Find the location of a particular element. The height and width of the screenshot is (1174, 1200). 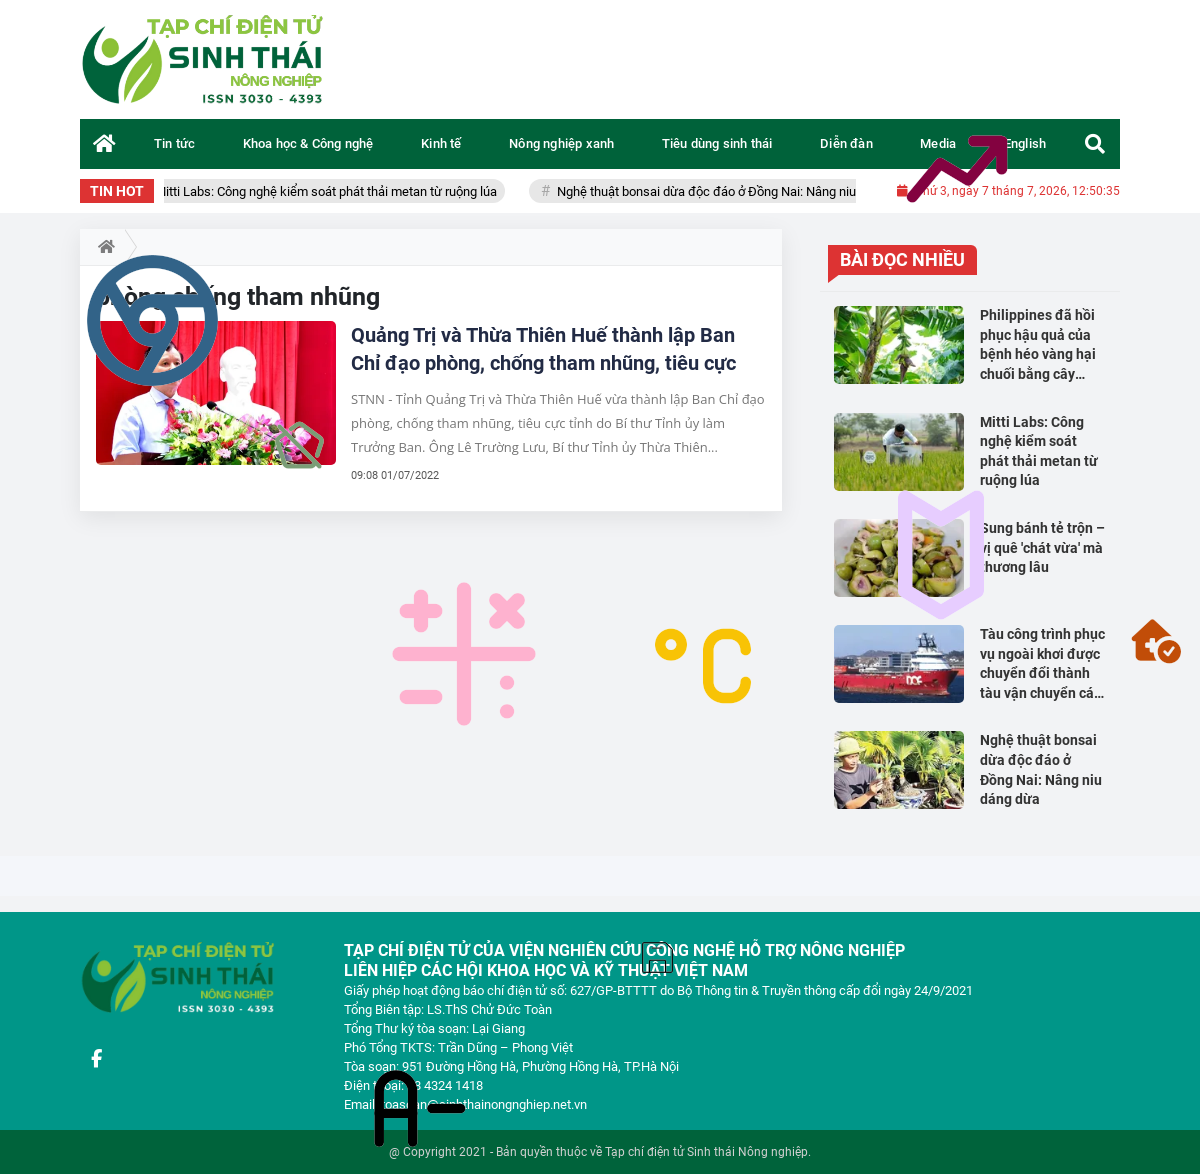

display temperature in celsius is located at coordinates (703, 666).